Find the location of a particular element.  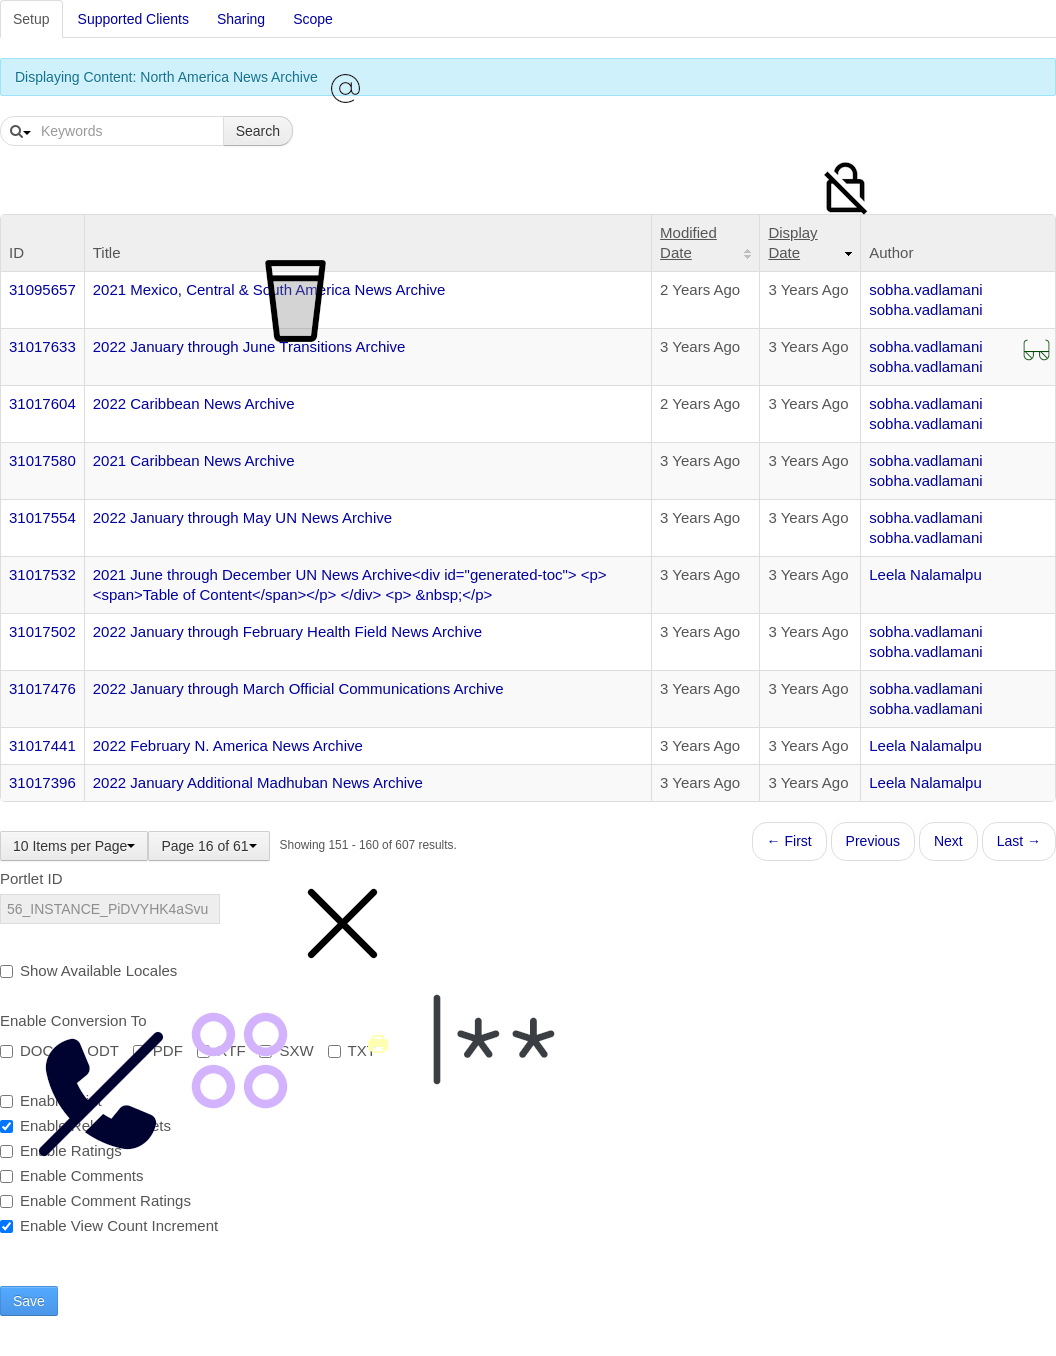

view nearby bars or pubs is located at coordinates (295, 299).